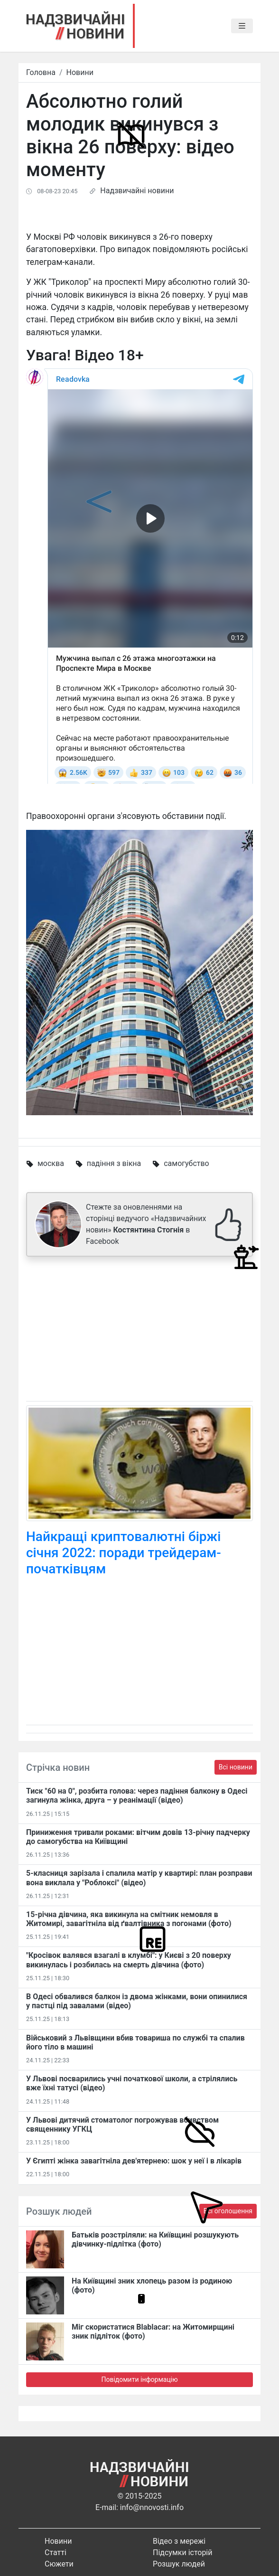 This screenshot has width=279, height=2576. Describe the element at coordinates (99, 501) in the screenshot. I see `less than comparison operator` at that location.